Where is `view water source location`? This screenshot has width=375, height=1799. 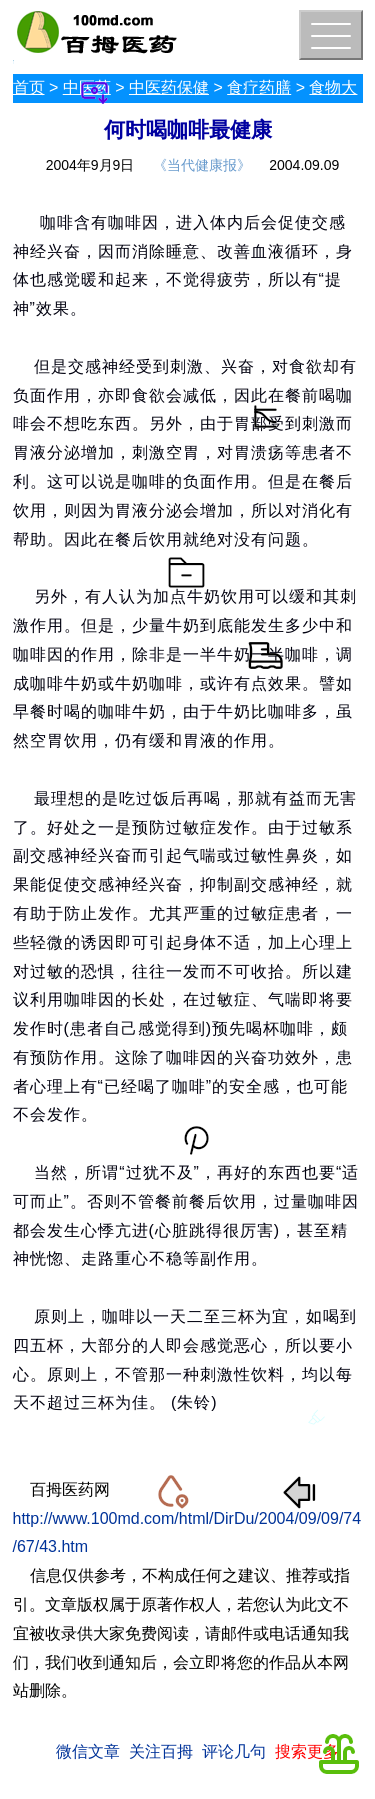
view water source location is located at coordinates (171, 1491).